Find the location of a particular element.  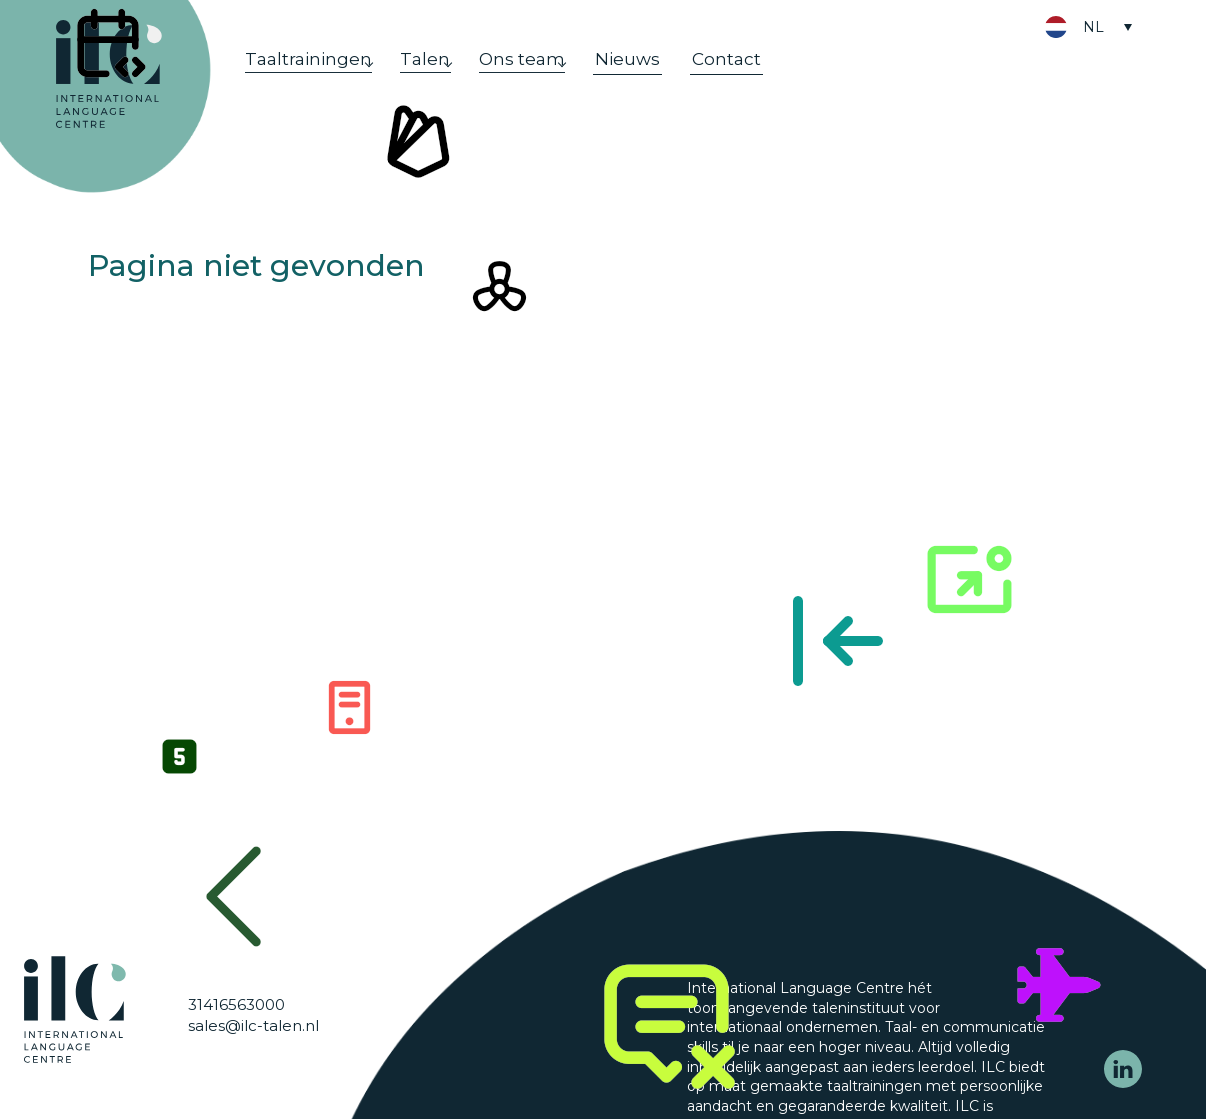

pin this item to quick access is located at coordinates (969, 579).